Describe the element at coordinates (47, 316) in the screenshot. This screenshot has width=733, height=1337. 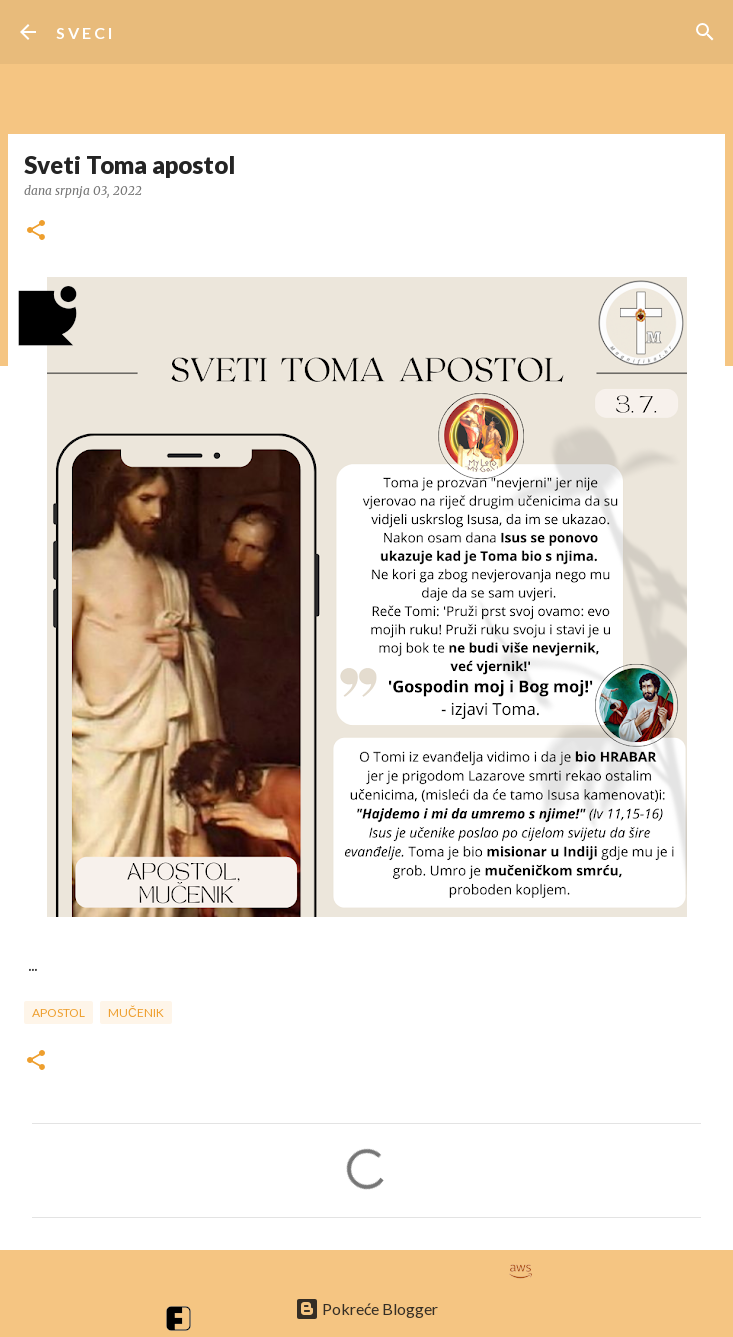
I see `remixicon logo` at that location.